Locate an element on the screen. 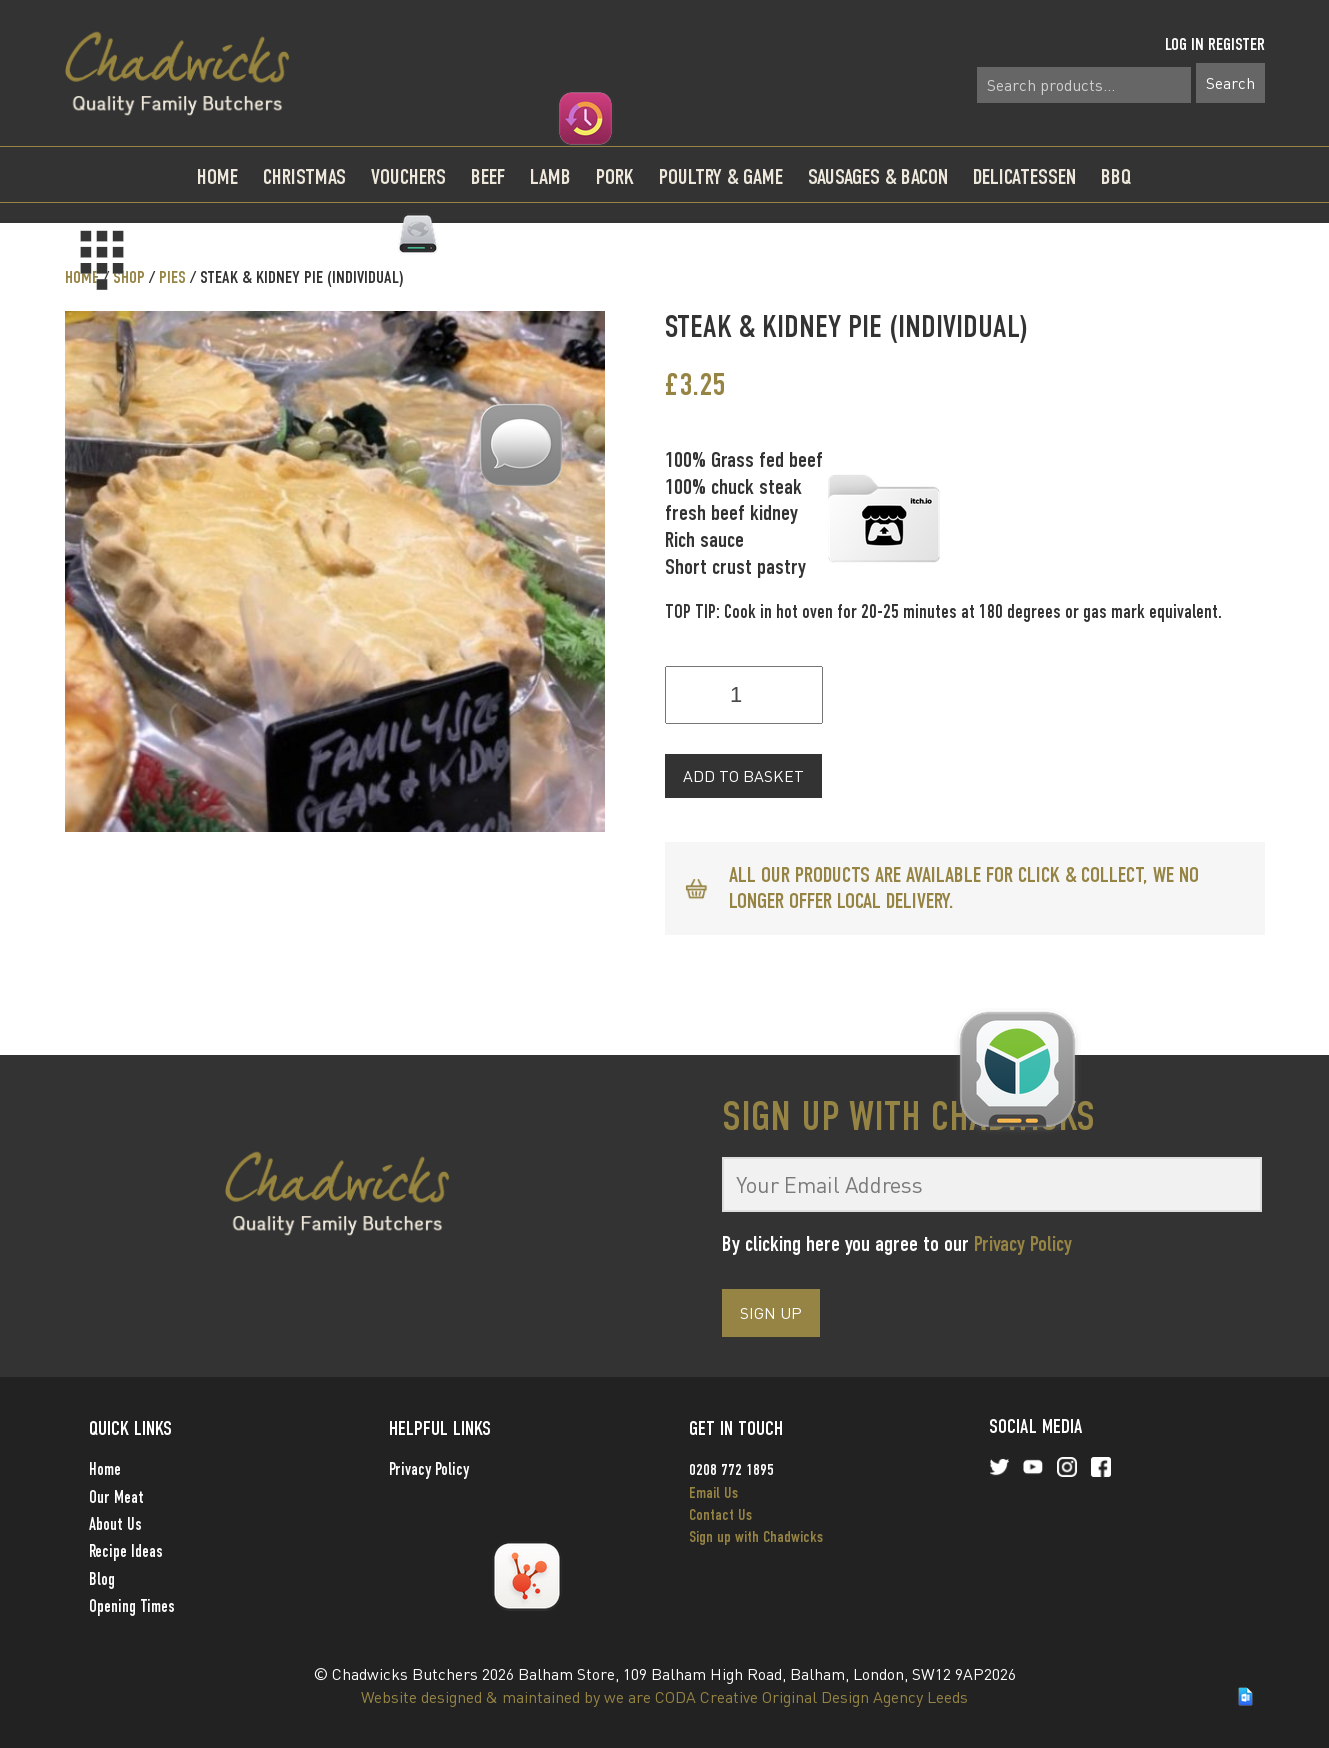  open pika backup to manage system backups is located at coordinates (585, 118).